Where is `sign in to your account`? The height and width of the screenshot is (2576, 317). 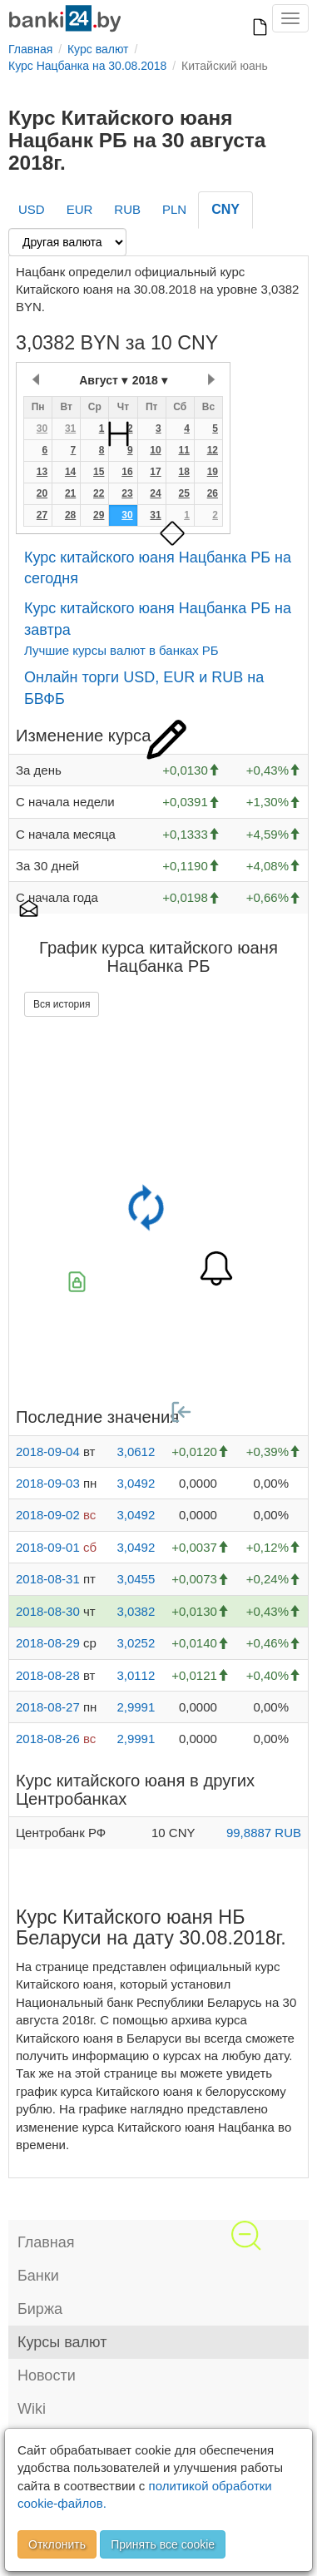
sign in to your account is located at coordinates (181, 1412).